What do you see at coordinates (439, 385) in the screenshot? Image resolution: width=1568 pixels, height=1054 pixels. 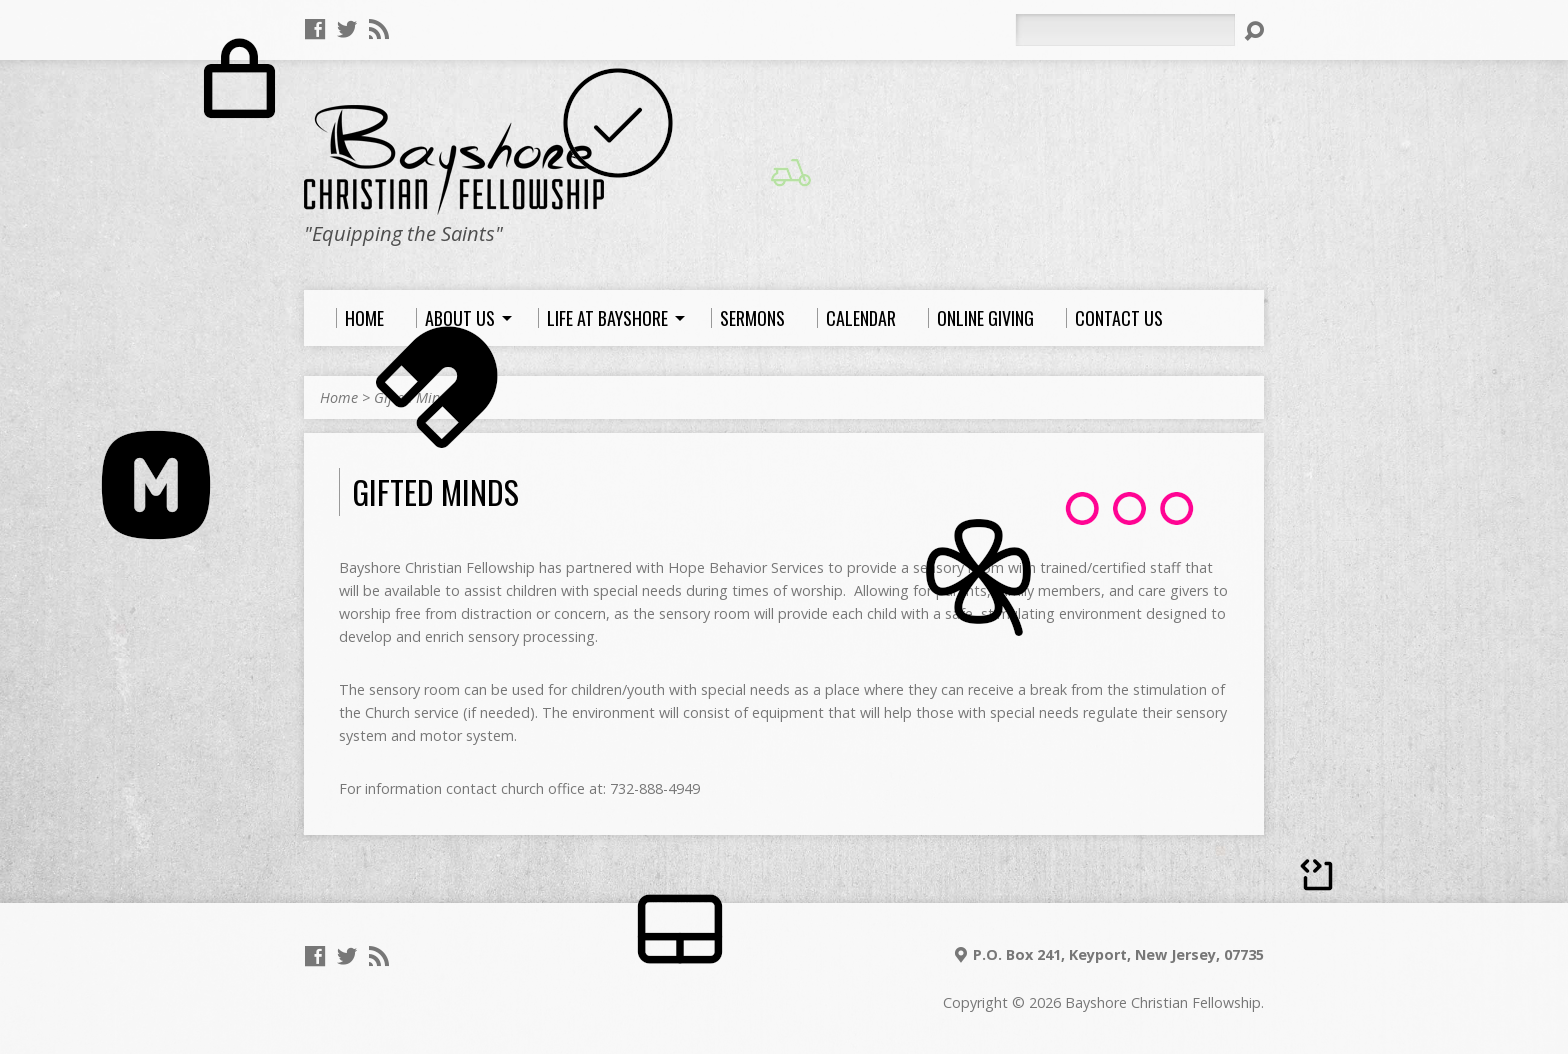 I see `attract or link related items together` at bounding box center [439, 385].